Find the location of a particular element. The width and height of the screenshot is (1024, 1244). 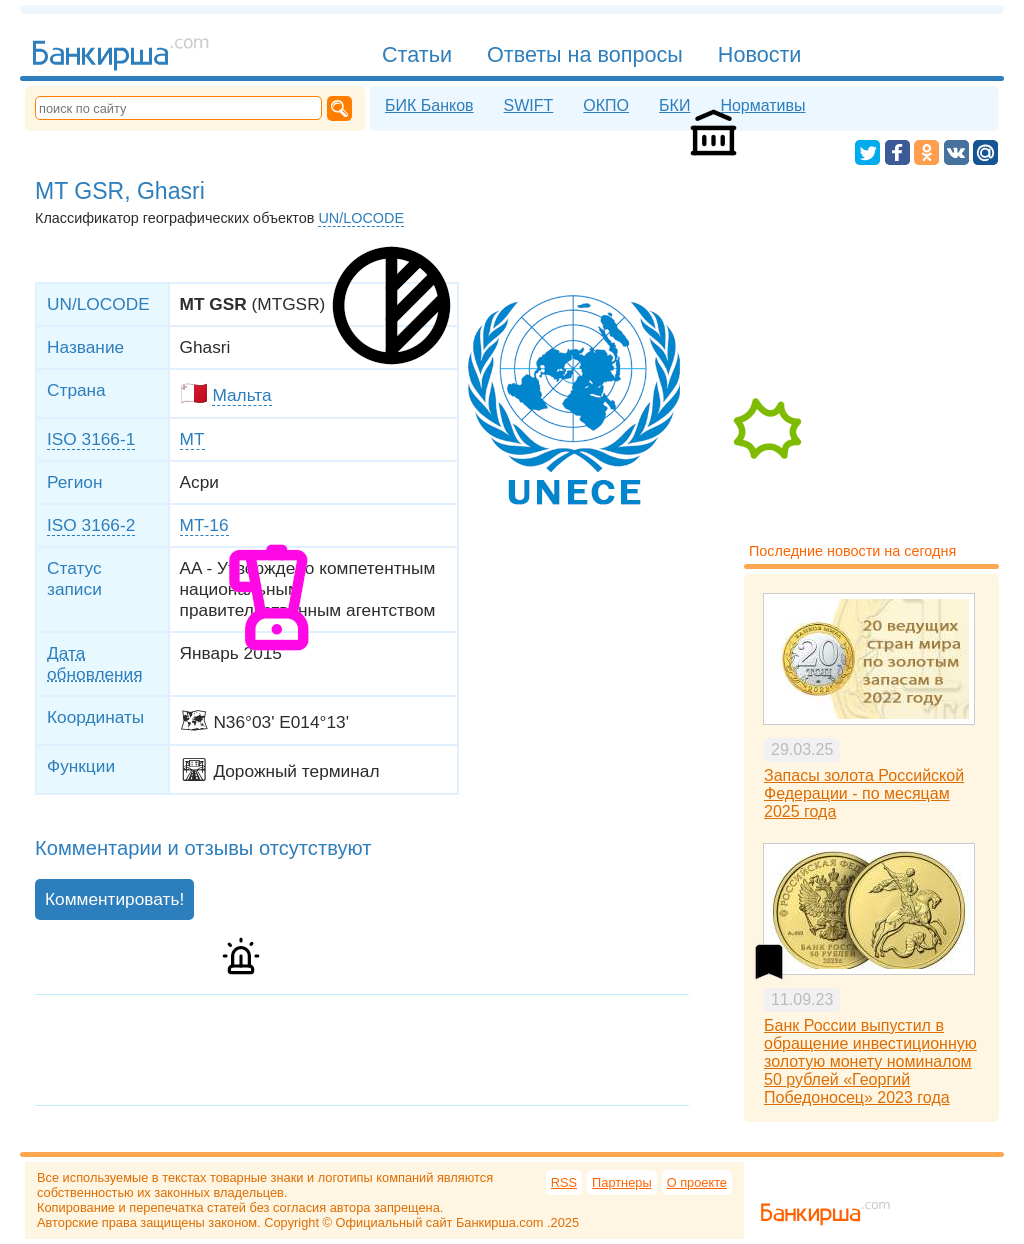

bookmark this item is located at coordinates (769, 962).